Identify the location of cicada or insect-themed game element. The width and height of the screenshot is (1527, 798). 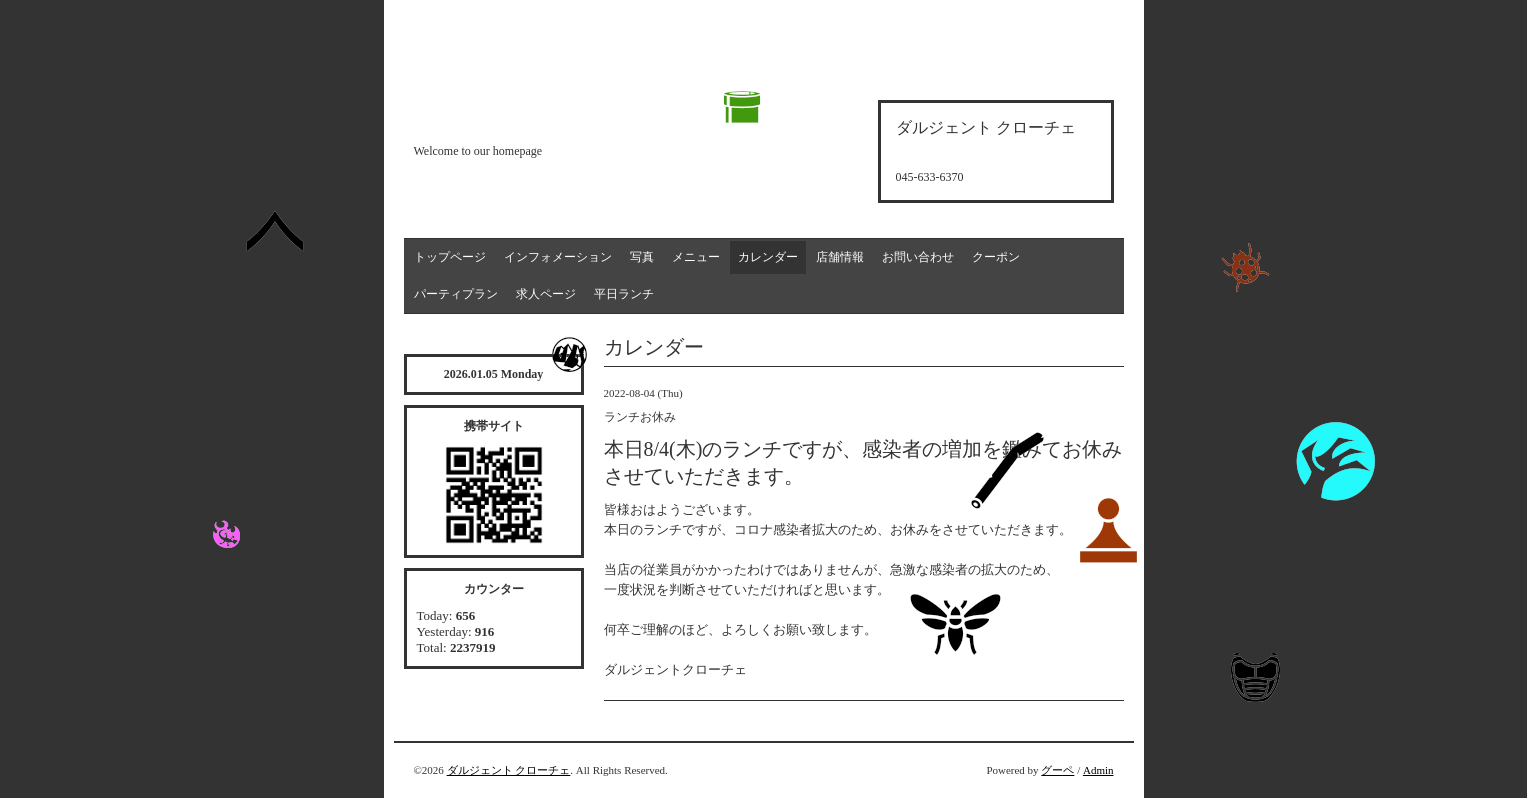
(955, 624).